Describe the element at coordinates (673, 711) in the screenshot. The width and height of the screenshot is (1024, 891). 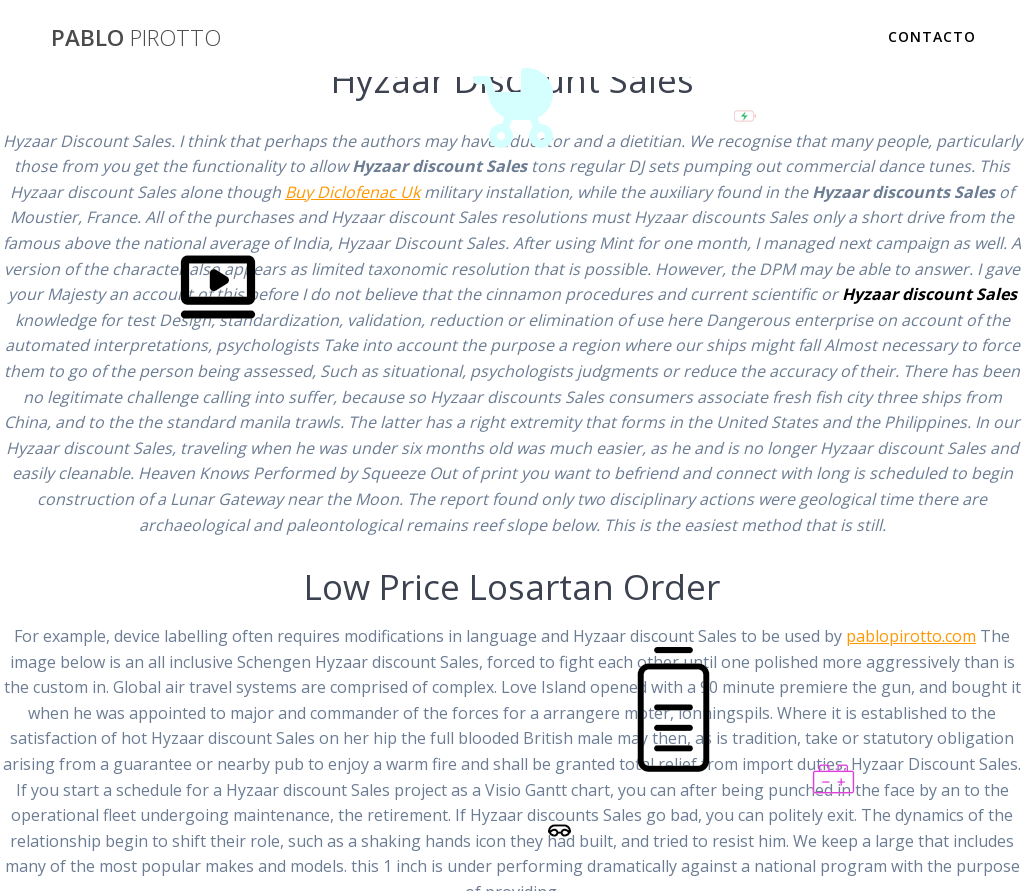
I see `indicates high battery level` at that location.